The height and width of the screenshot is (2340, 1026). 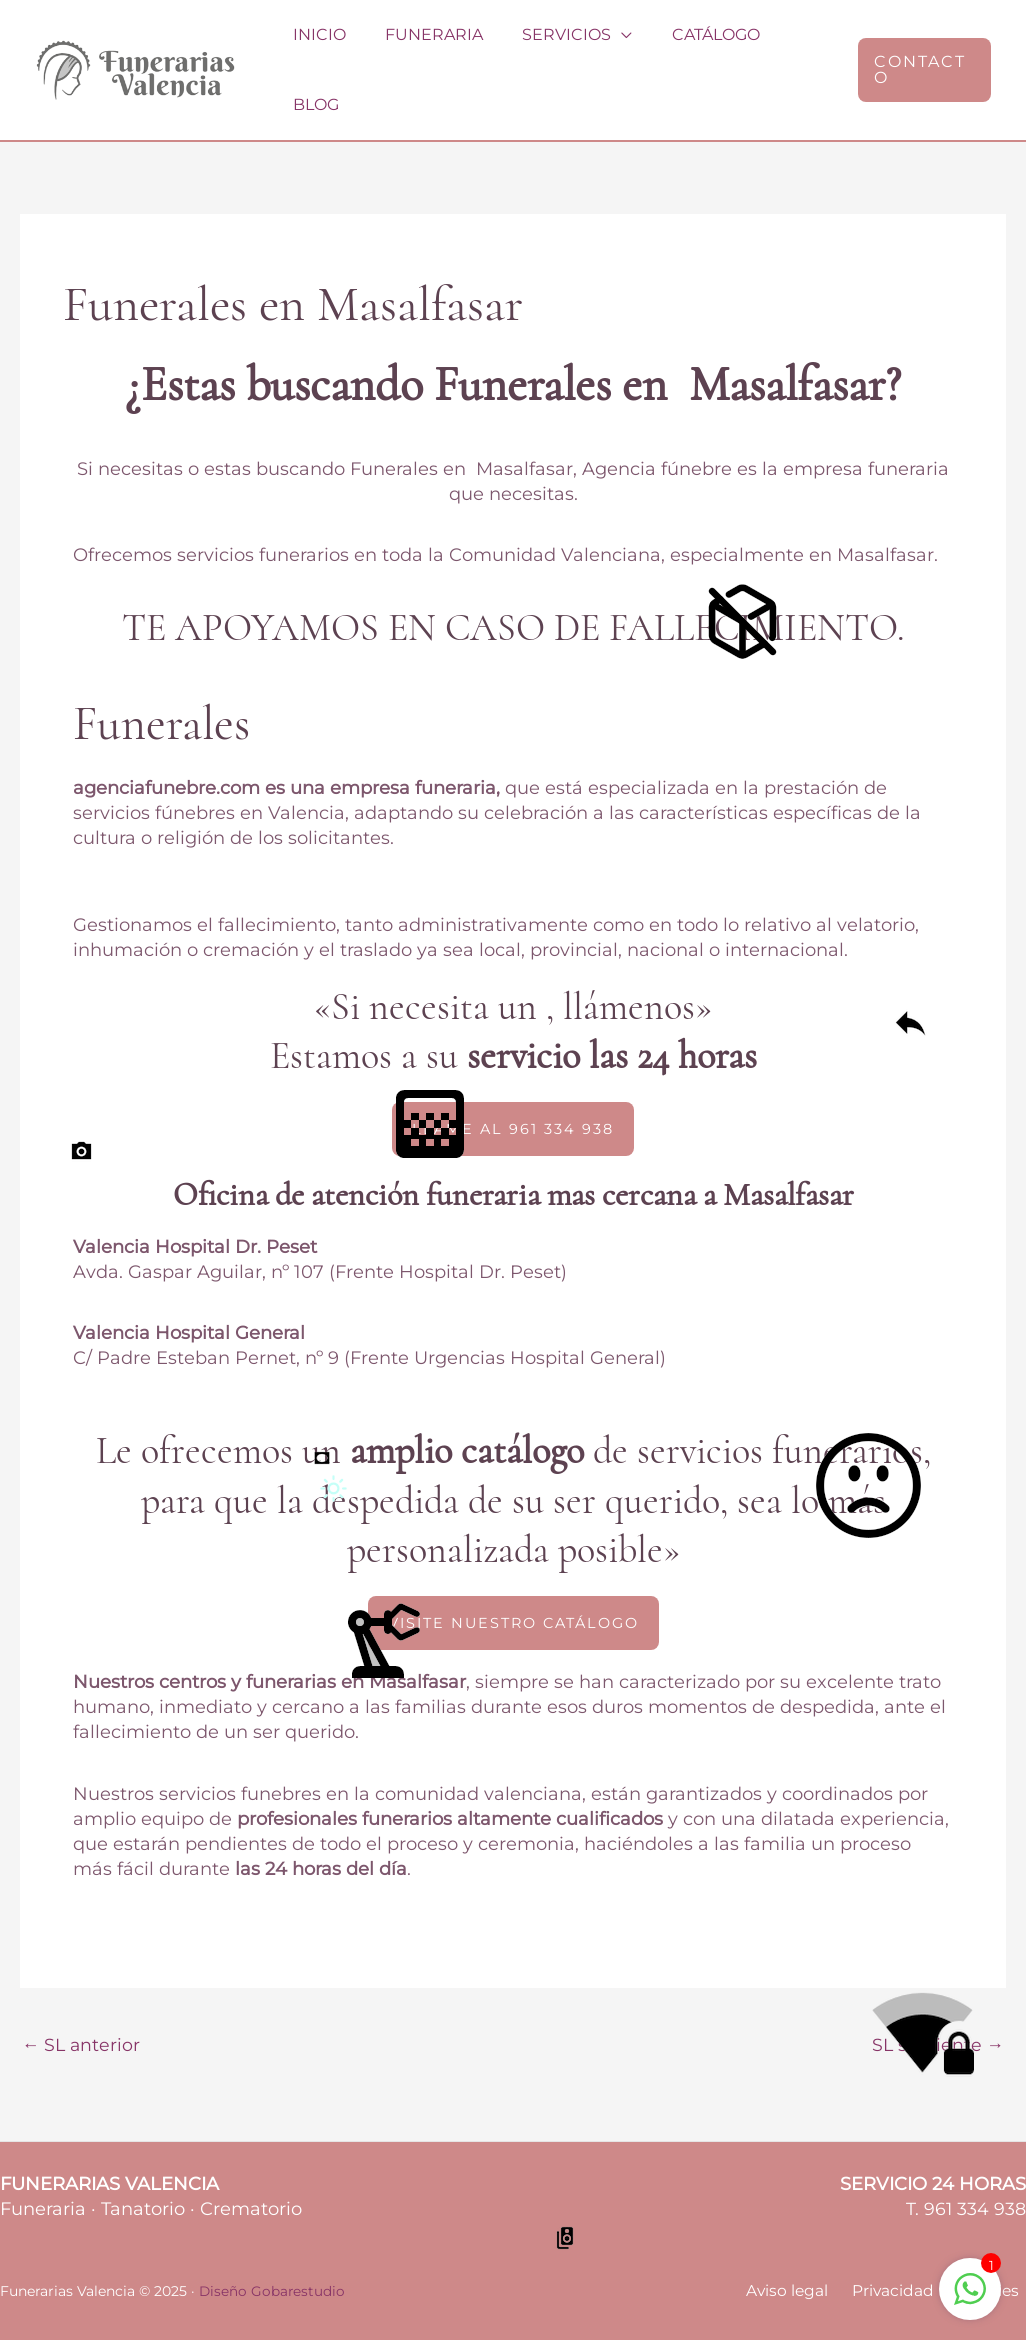 What do you see at coordinates (565, 2238) in the screenshot?
I see `access speaker group settings` at bounding box center [565, 2238].